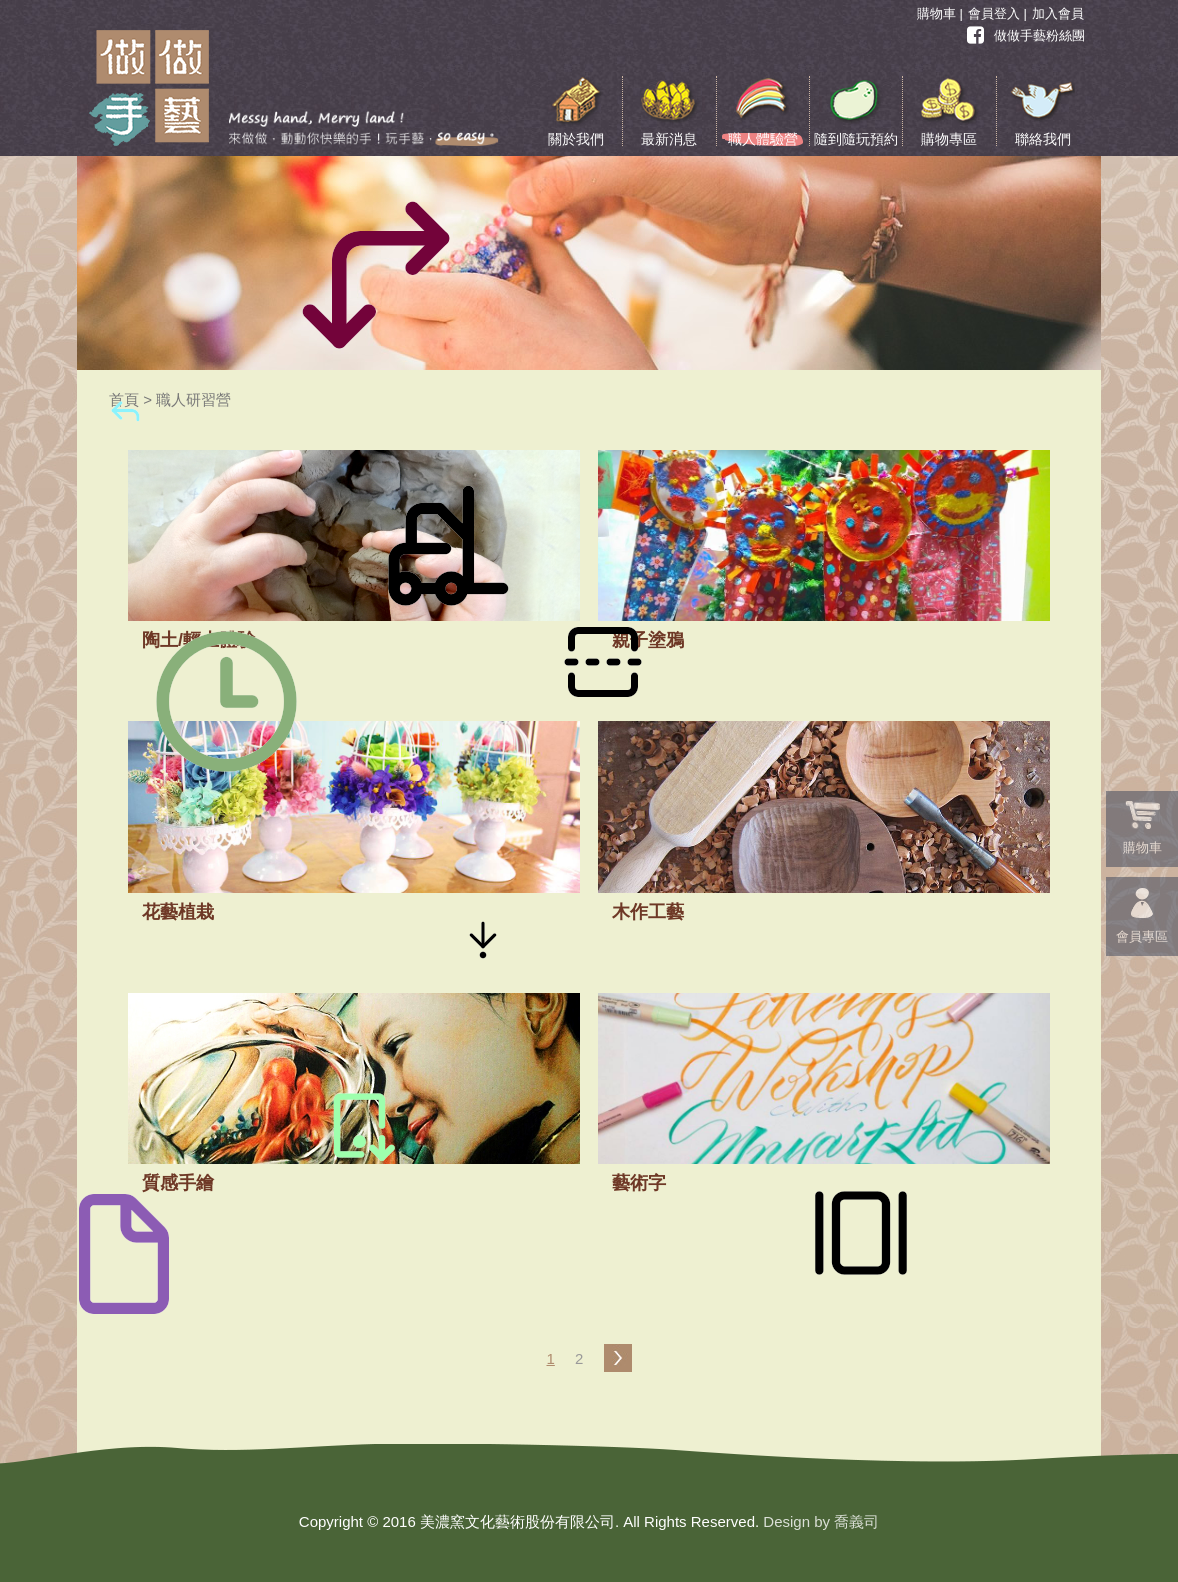 The width and height of the screenshot is (1178, 1582). What do you see at coordinates (445, 548) in the screenshot?
I see `access warehouse or inventory management` at bounding box center [445, 548].